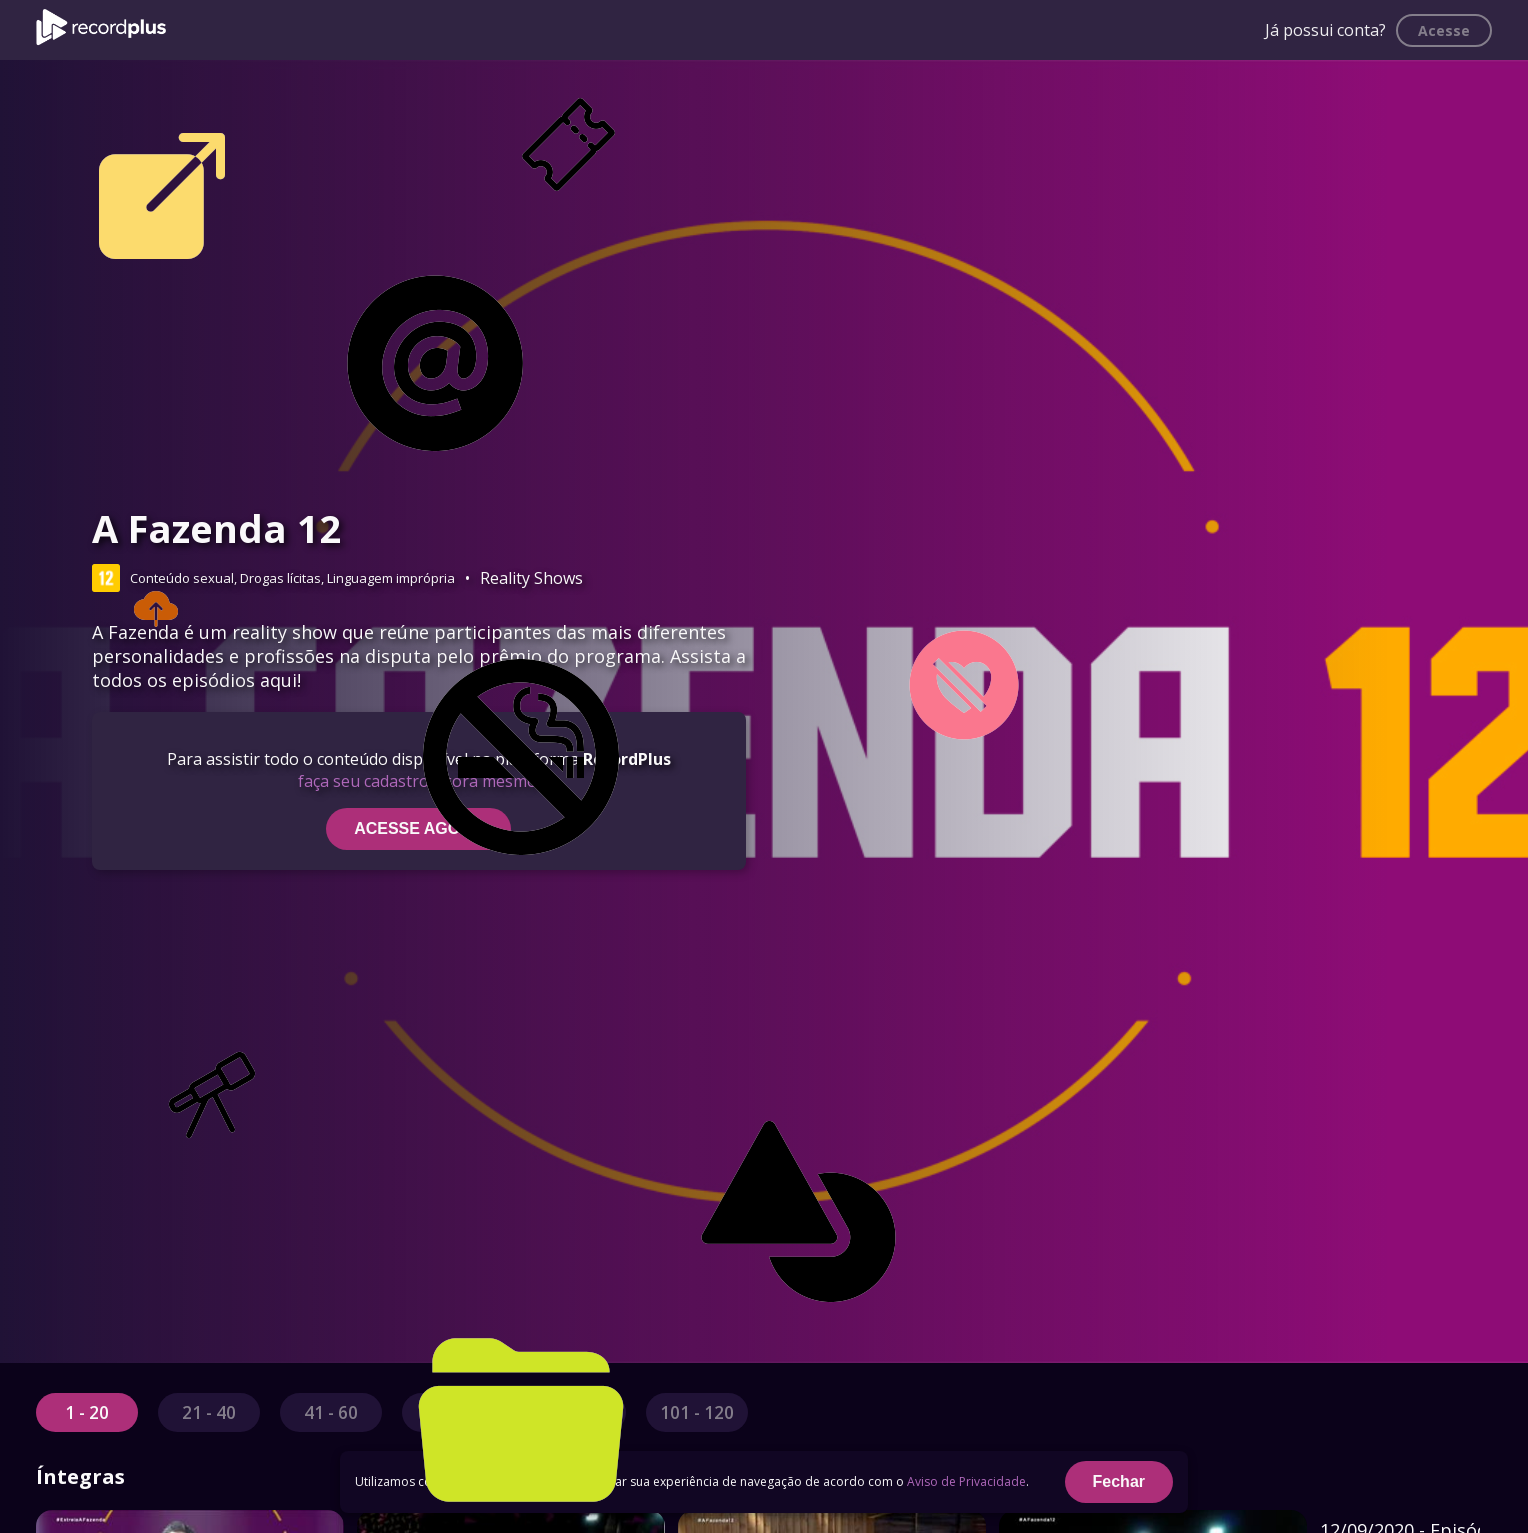  What do you see at coordinates (435, 363) in the screenshot?
I see `access email or contact options` at bounding box center [435, 363].